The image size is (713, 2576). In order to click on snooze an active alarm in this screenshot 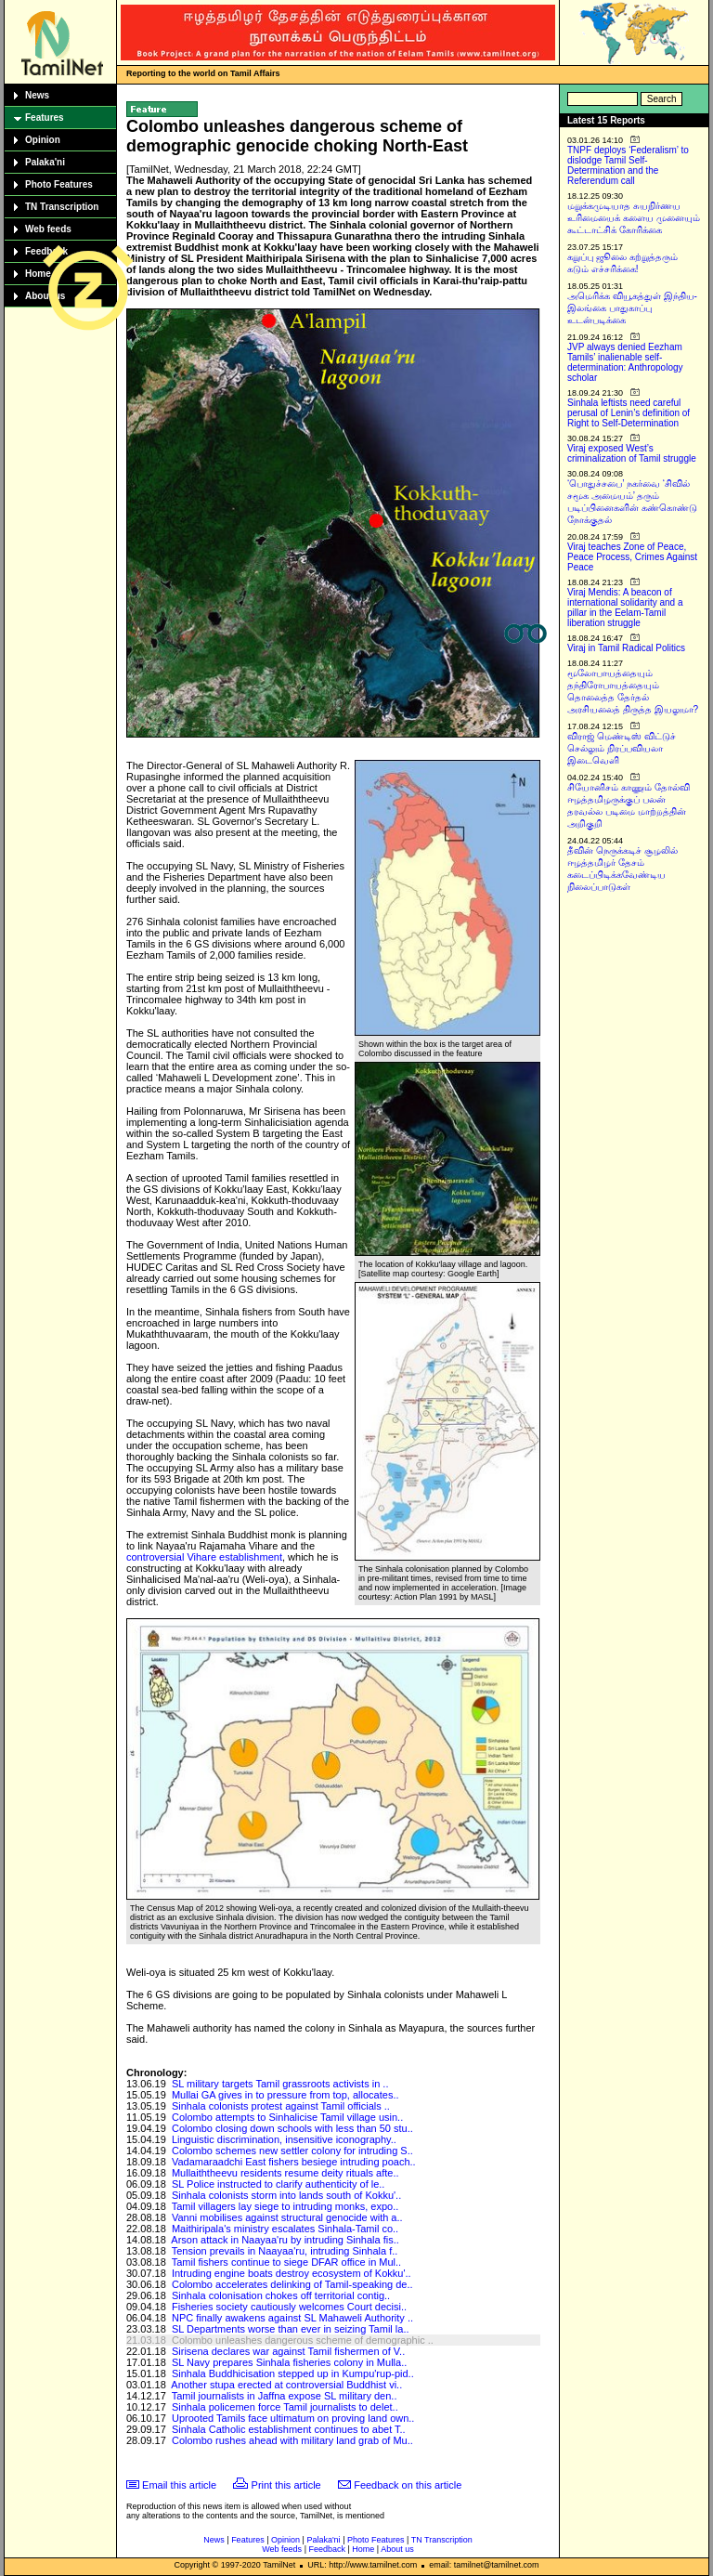, I will do `click(88, 286)`.